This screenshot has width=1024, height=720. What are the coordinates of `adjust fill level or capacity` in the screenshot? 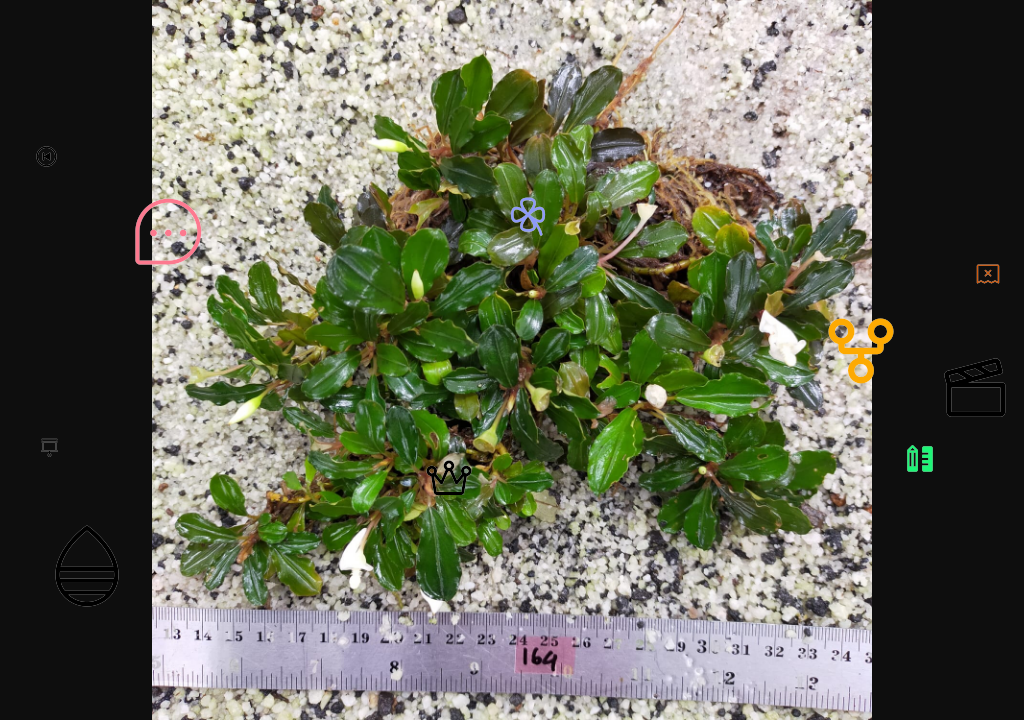 It's located at (87, 569).